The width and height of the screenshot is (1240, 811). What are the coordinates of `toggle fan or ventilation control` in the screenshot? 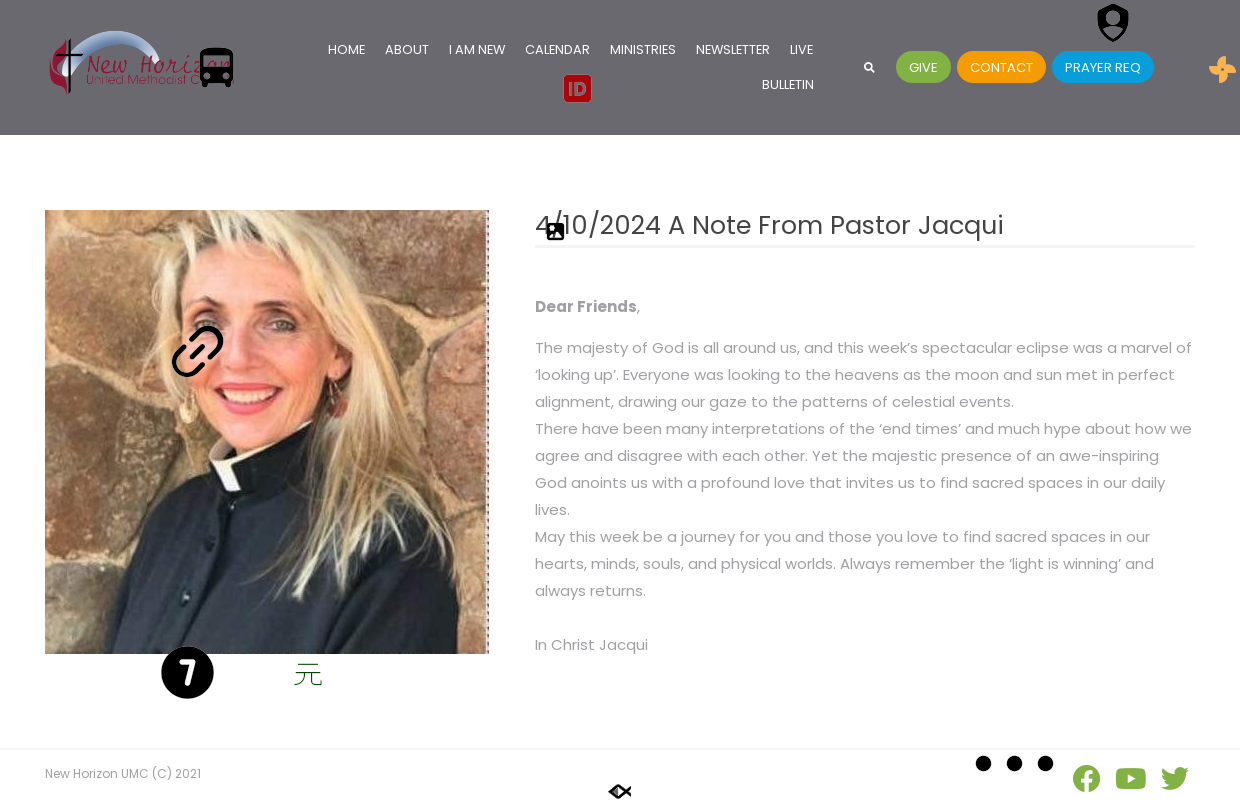 It's located at (1222, 69).